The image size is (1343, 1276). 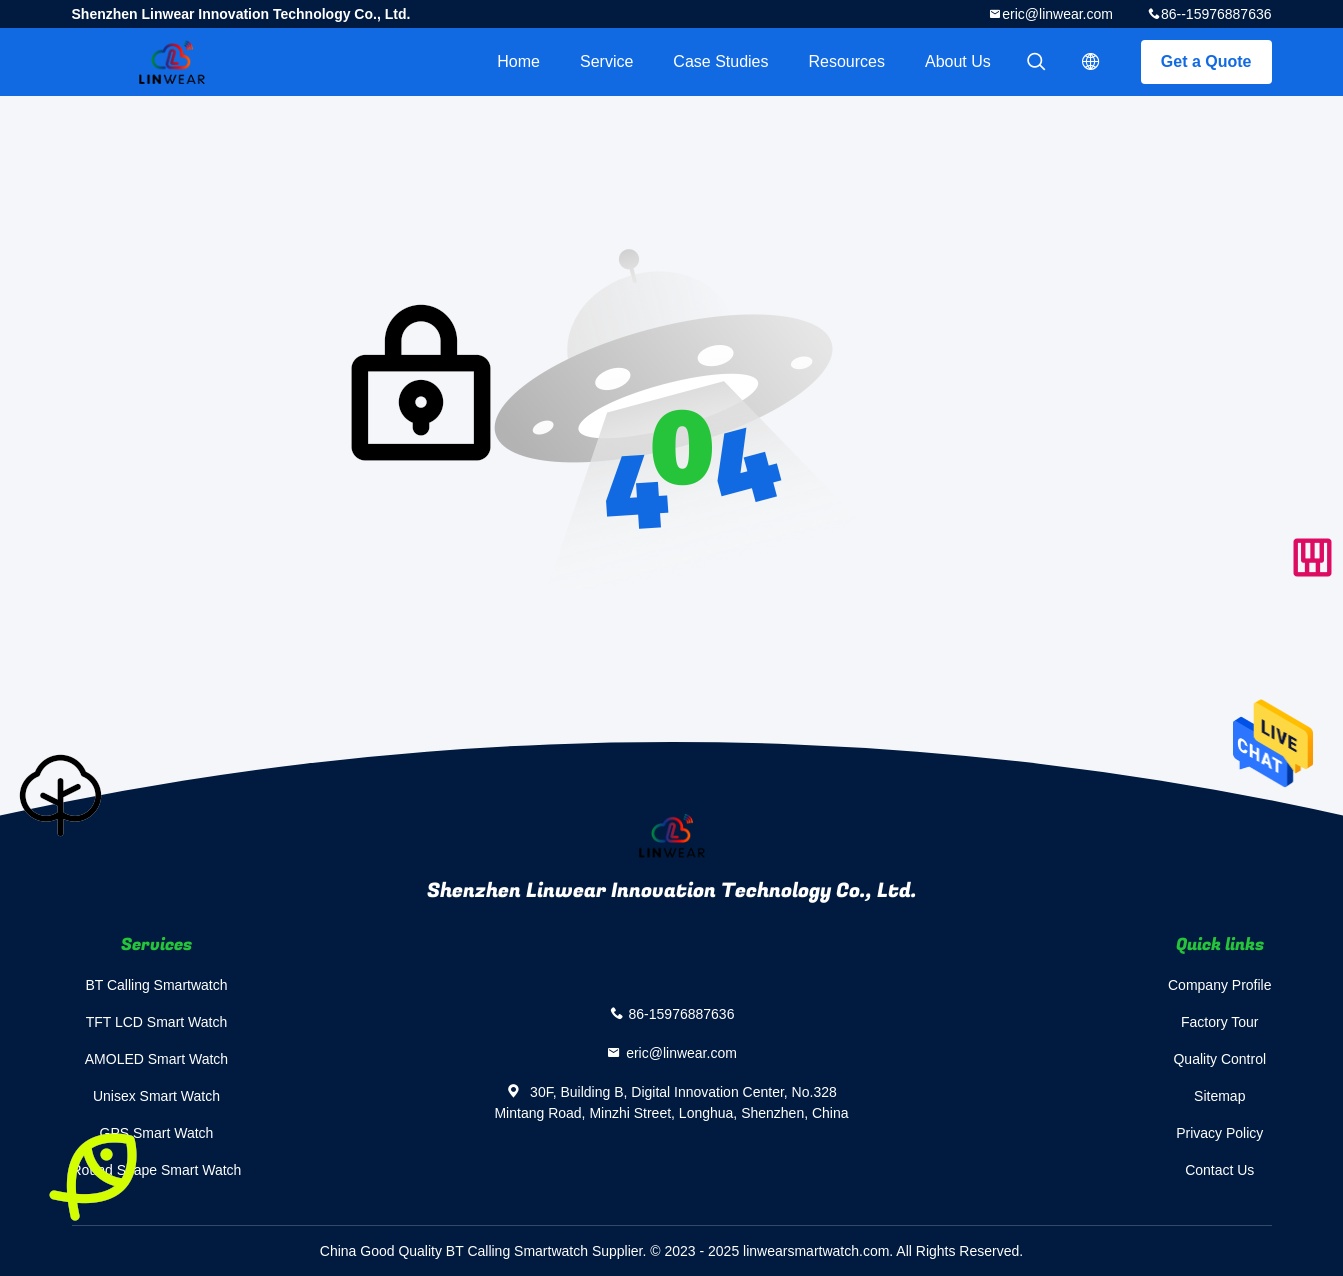 I want to click on view parks or nature areas nearby, so click(x=60, y=795).